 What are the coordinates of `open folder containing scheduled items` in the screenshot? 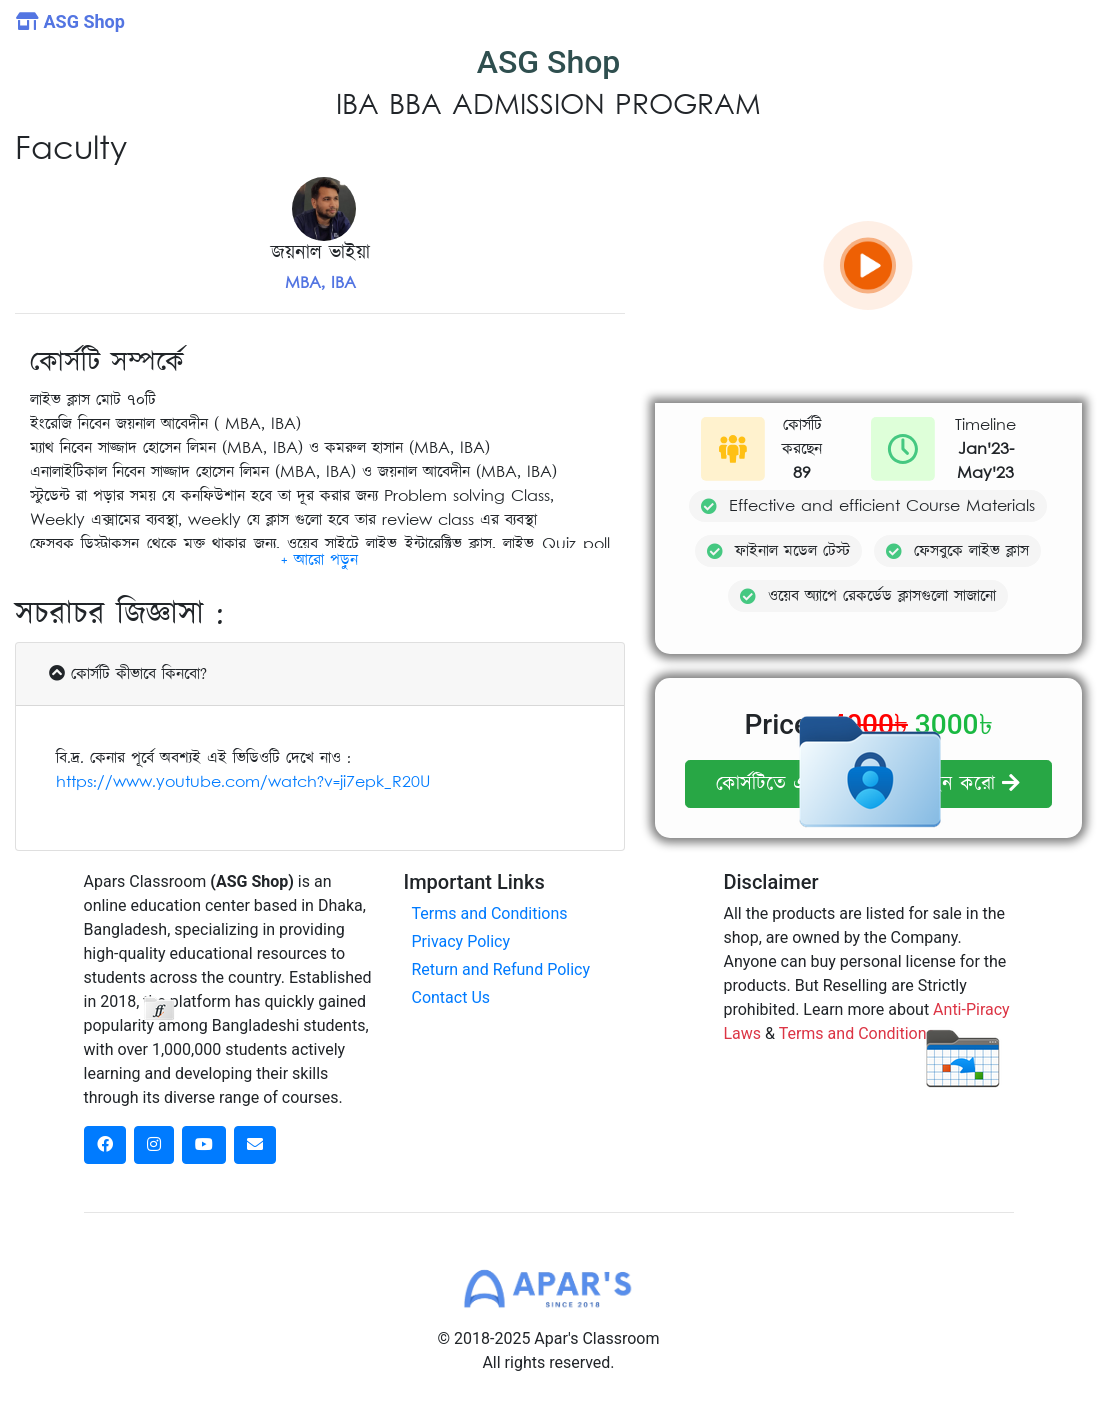 It's located at (962, 1060).